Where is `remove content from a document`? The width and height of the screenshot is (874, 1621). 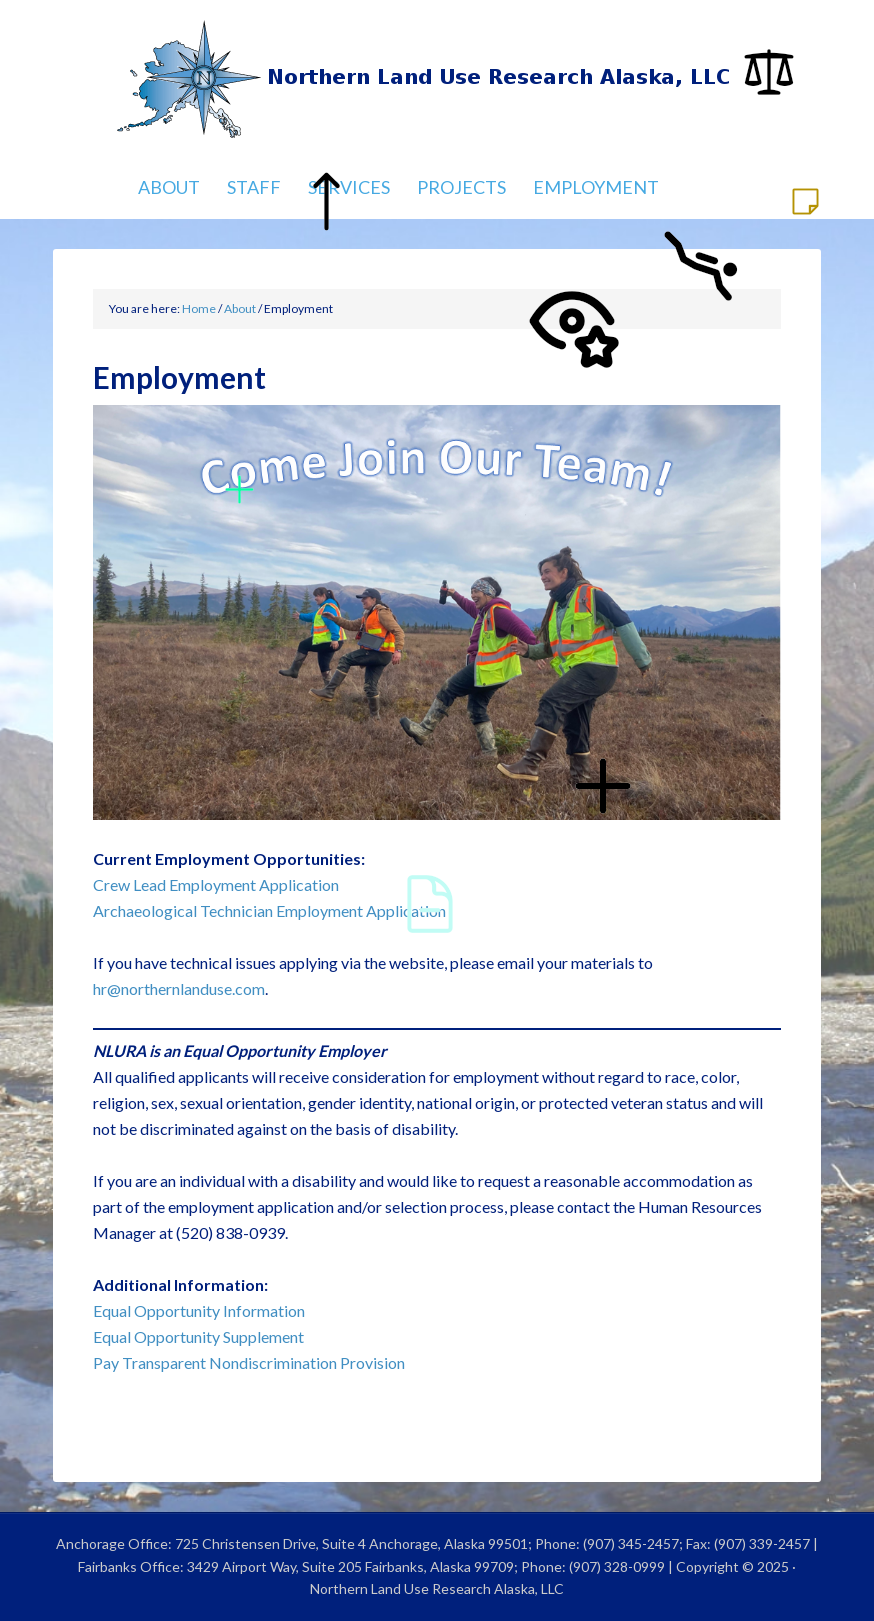 remove content from a document is located at coordinates (430, 904).